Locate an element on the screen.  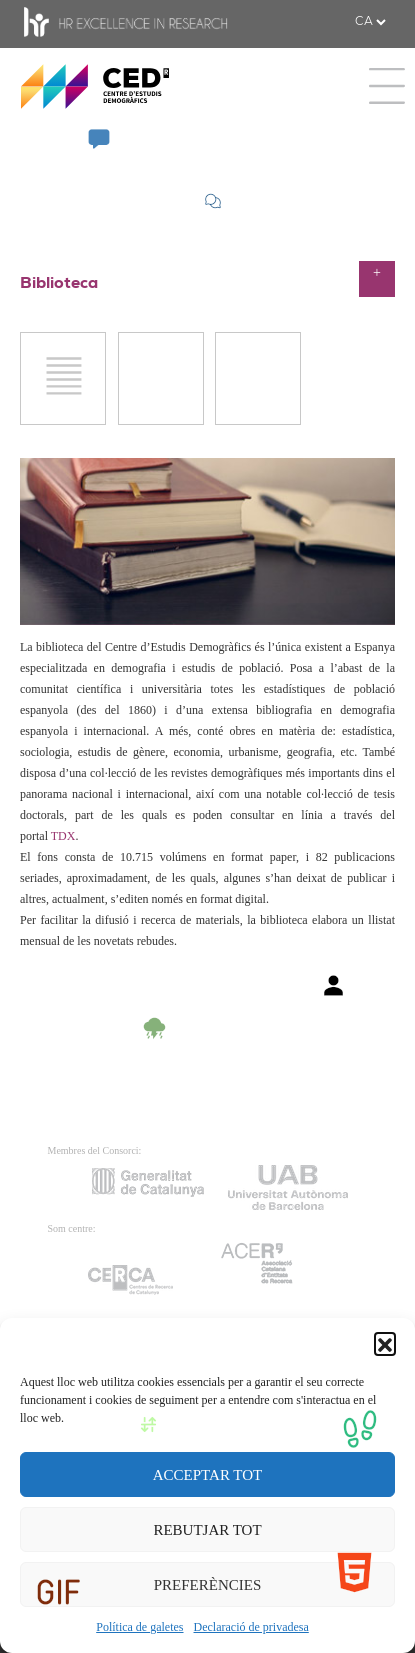
indicates HTML5 technology or web development is located at coordinates (354, 1572).